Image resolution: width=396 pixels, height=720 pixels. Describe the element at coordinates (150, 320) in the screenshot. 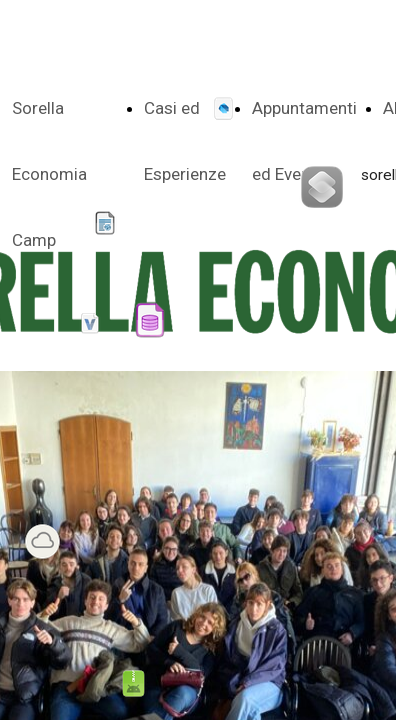

I see `libreoffice base database file` at that location.